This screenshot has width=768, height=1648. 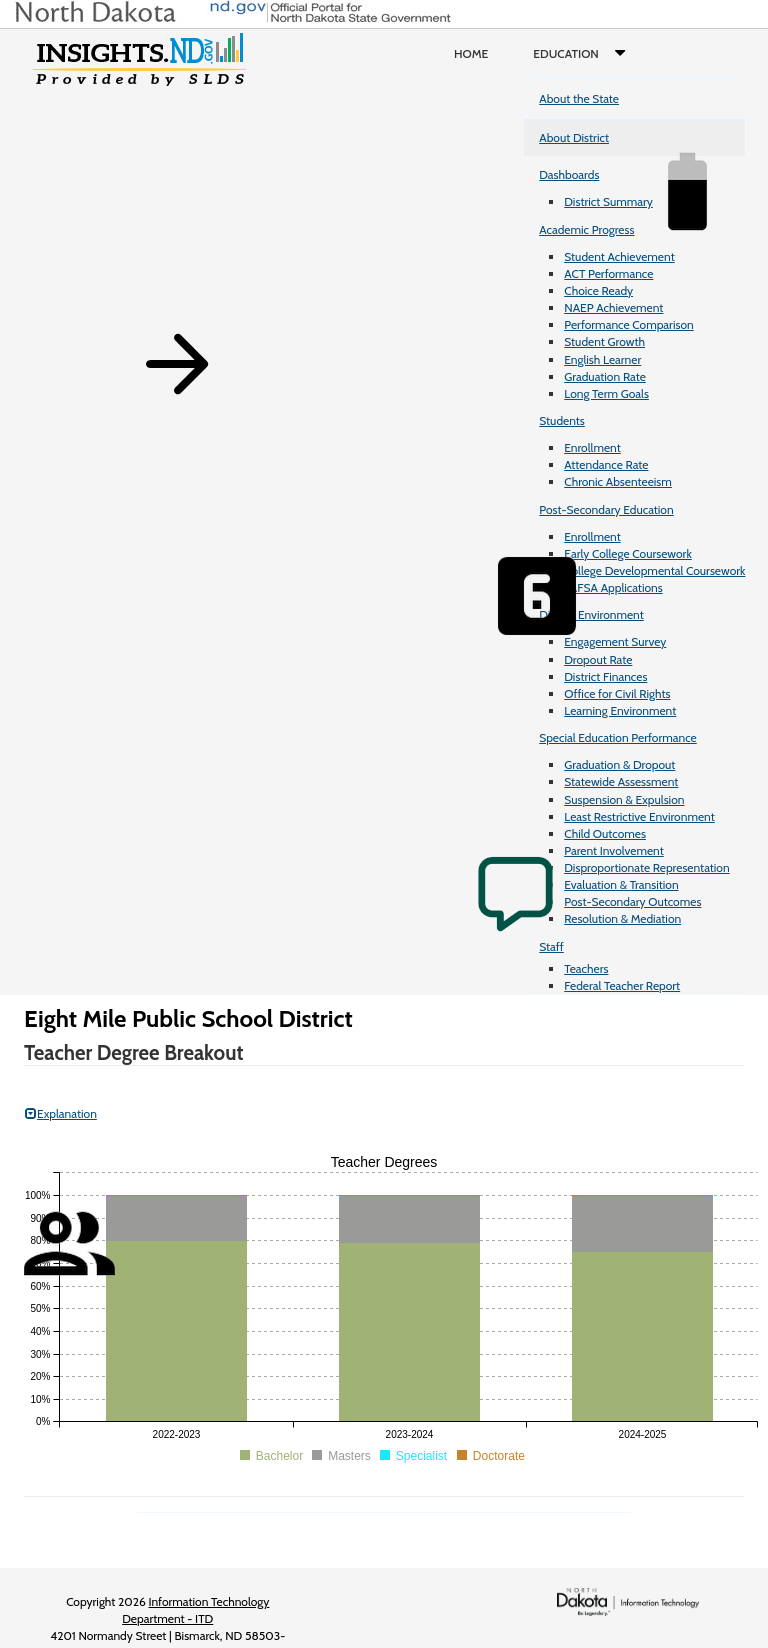 What do you see at coordinates (69, 1243) in the screenshot?
I see `view contacts or people list` at bounding box center [69, 1243].